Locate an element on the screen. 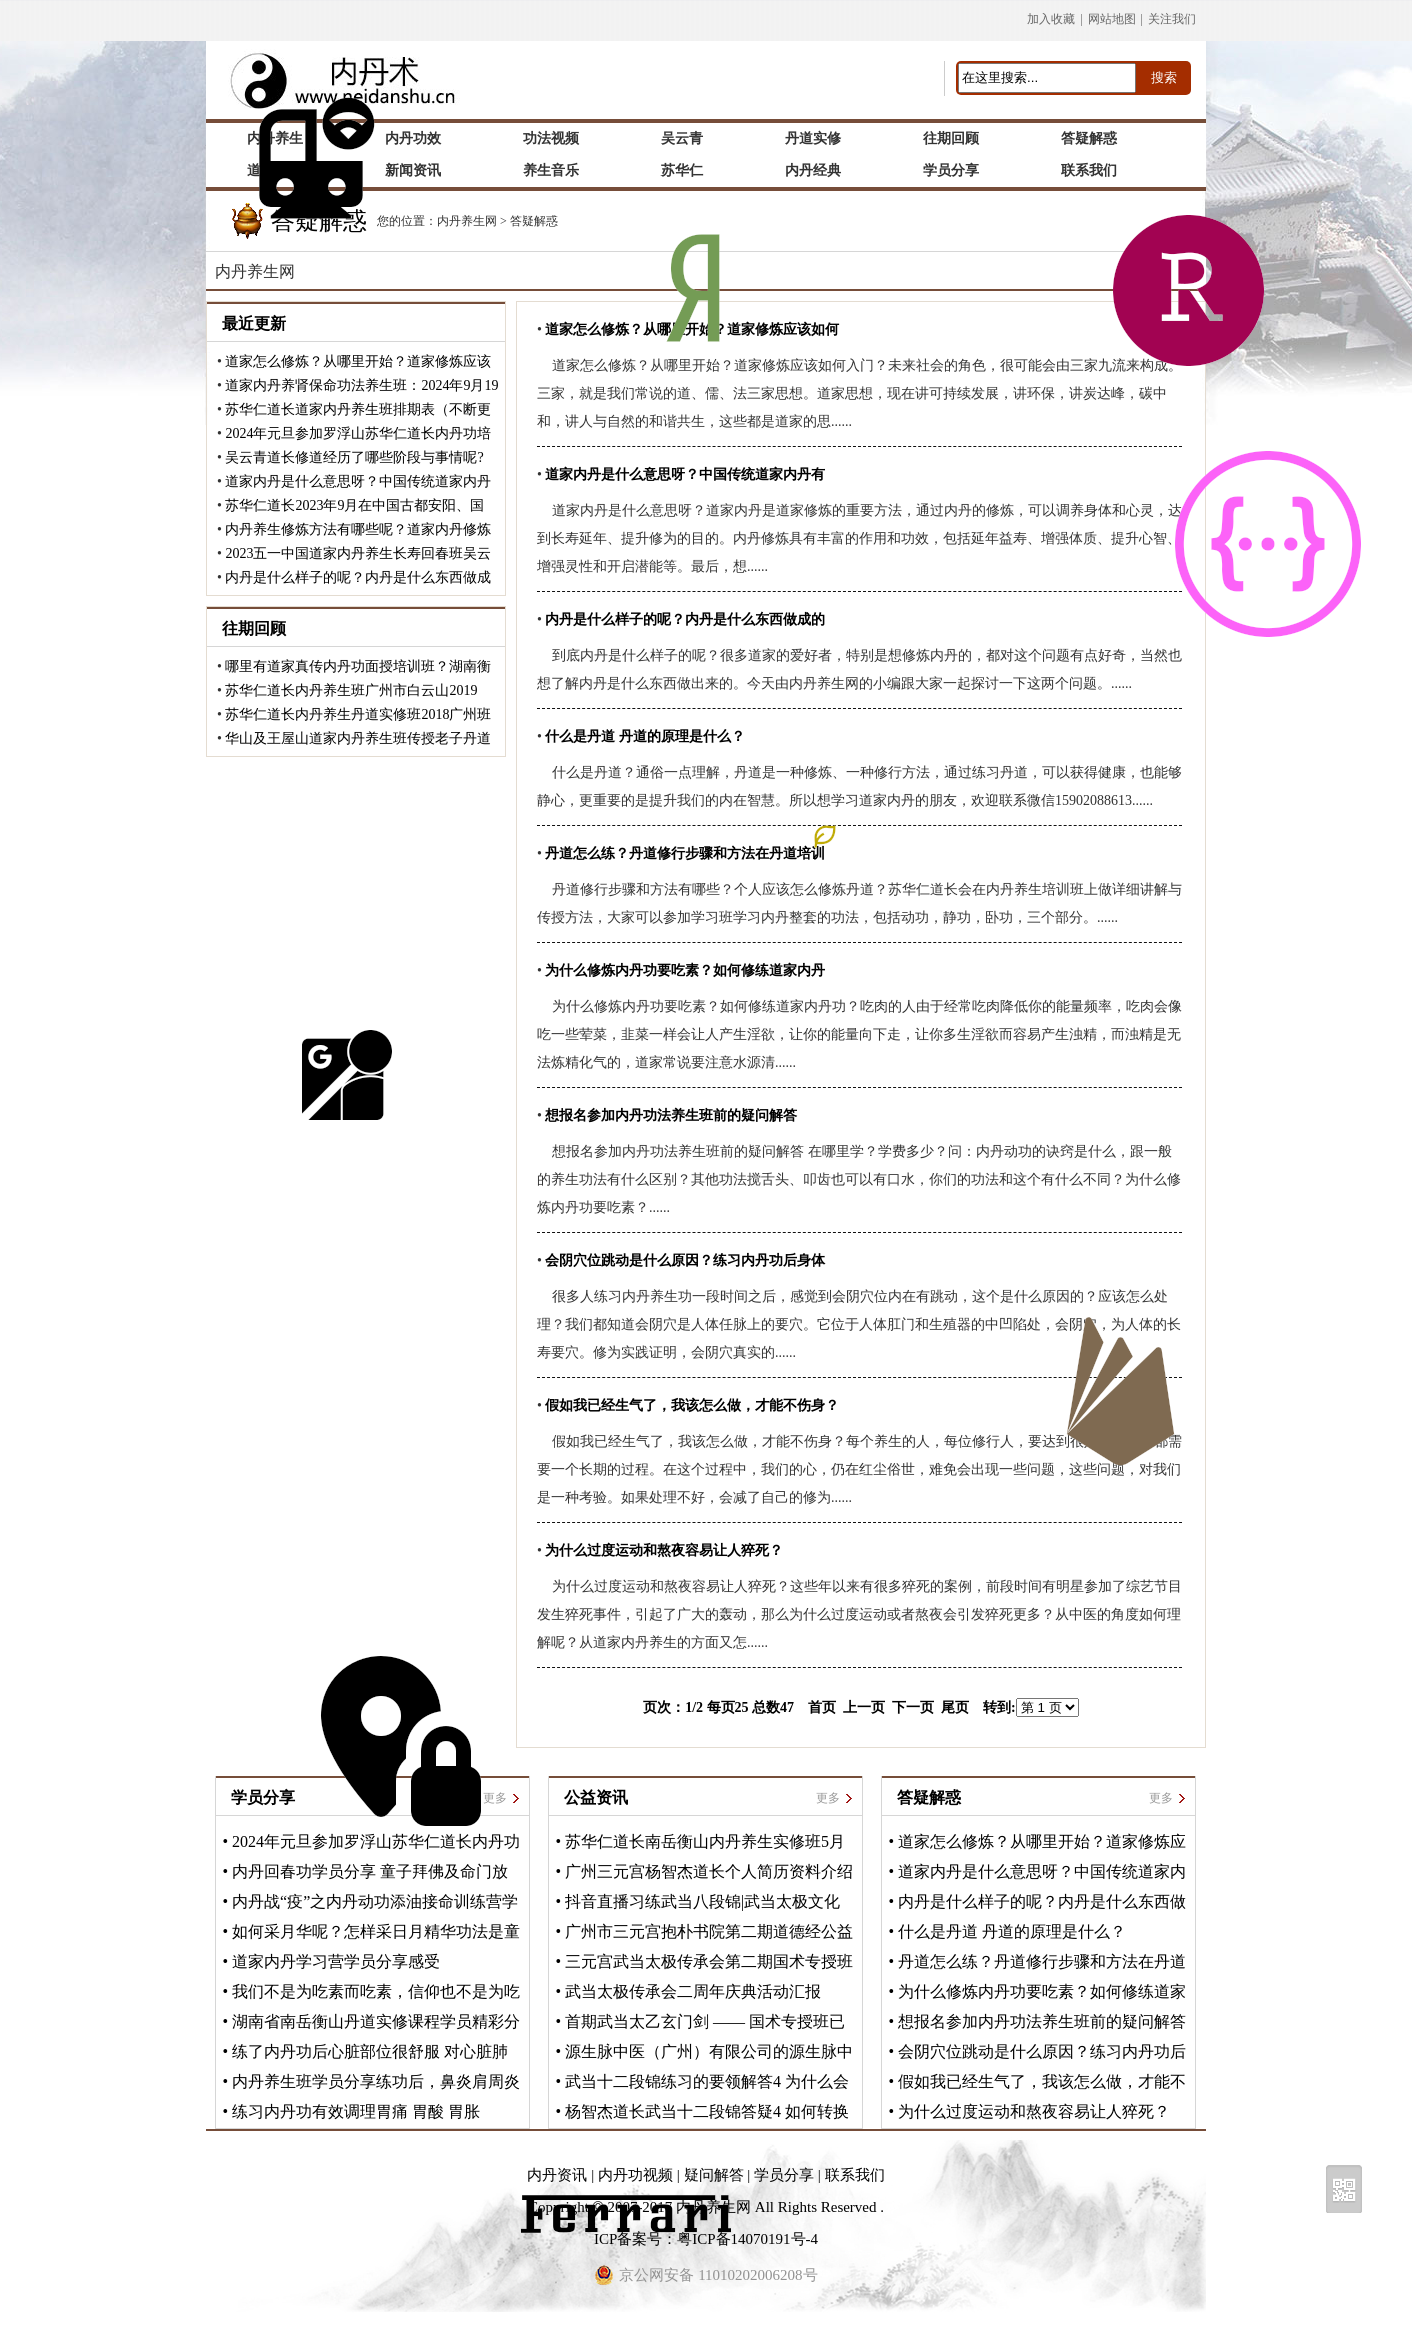  open google street view is located at coordinates (347, 1075).